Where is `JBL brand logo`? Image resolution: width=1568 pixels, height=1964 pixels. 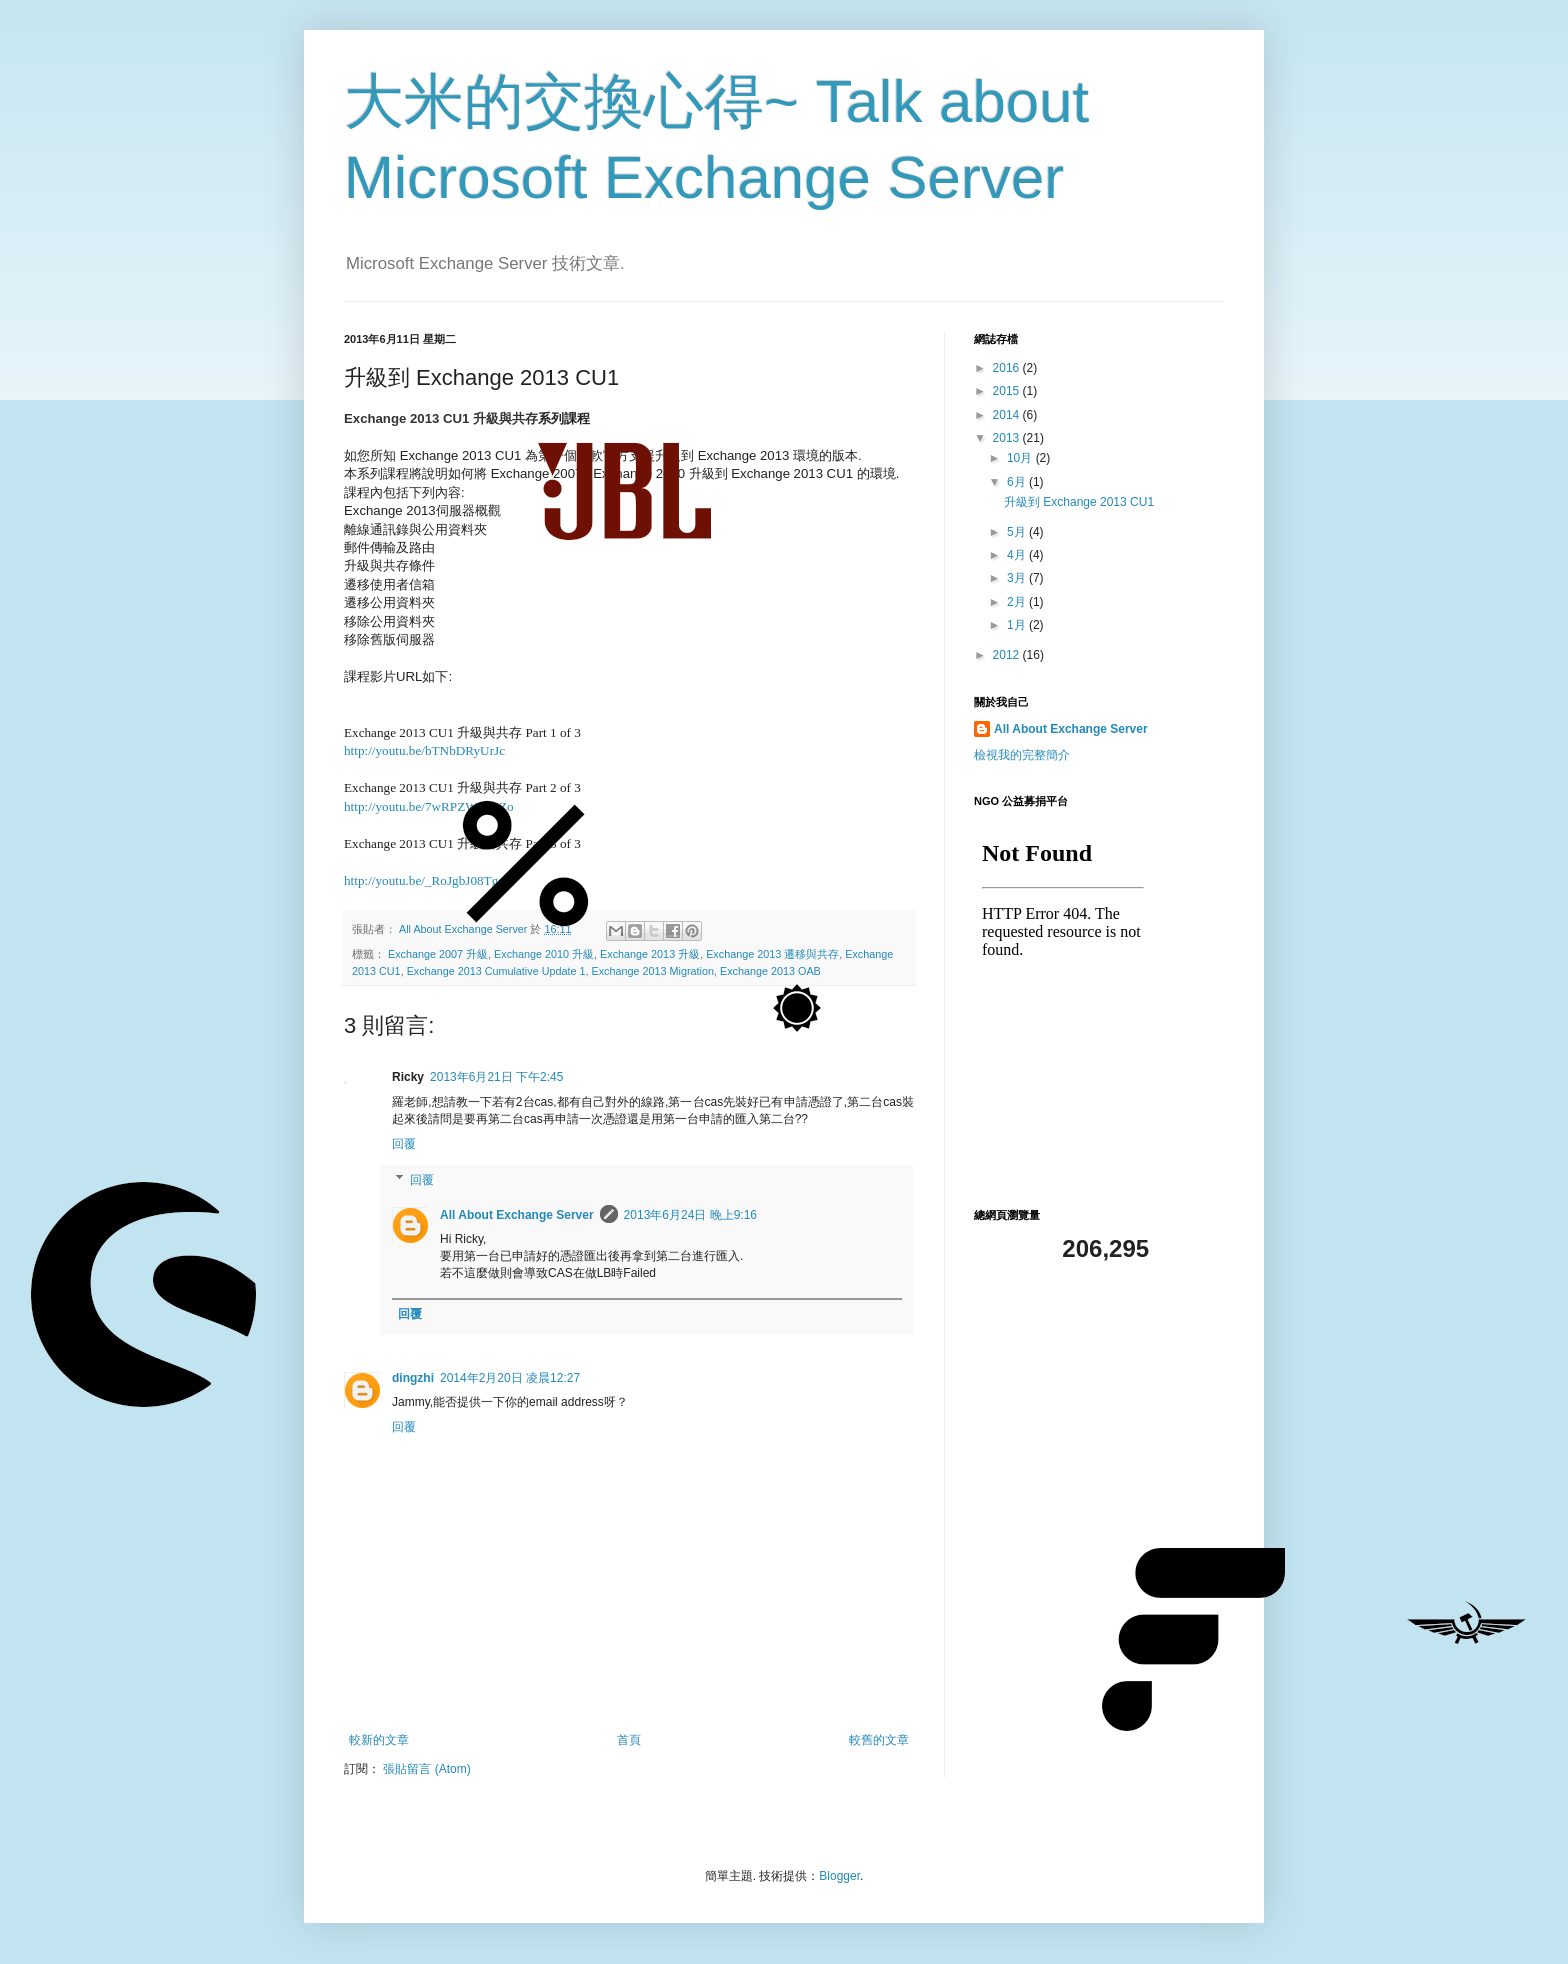 JBL brand logo is located at coordinates (624, 491).